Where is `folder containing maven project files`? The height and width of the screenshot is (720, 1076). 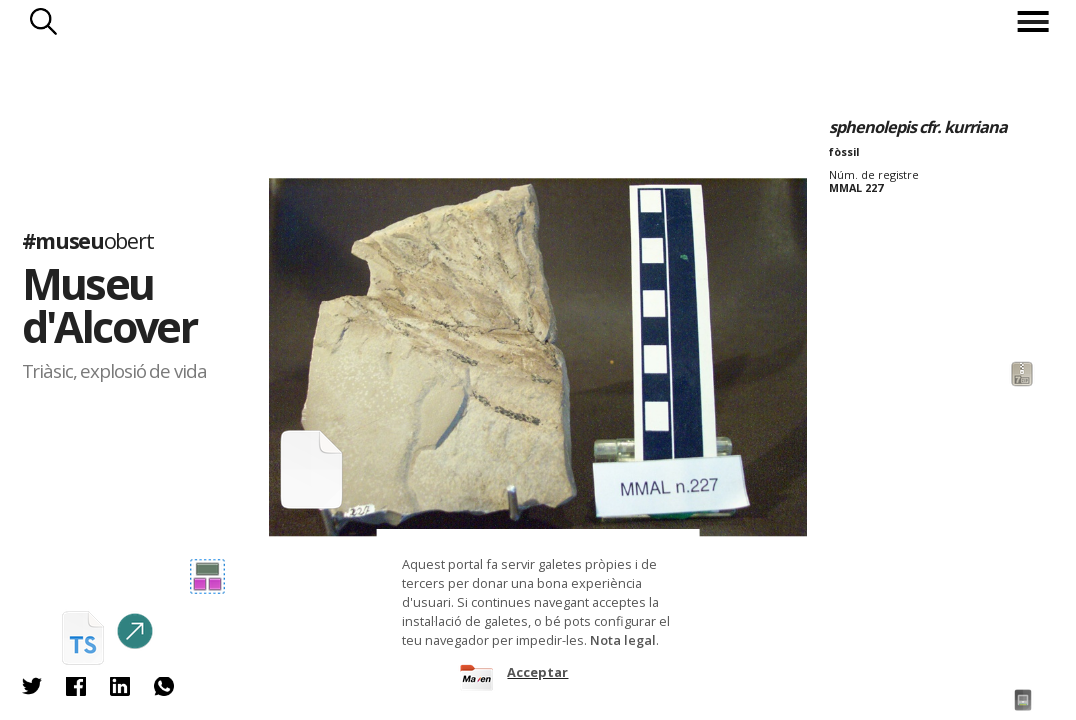
folder containing maven project files is located at coordinates (476, 678).